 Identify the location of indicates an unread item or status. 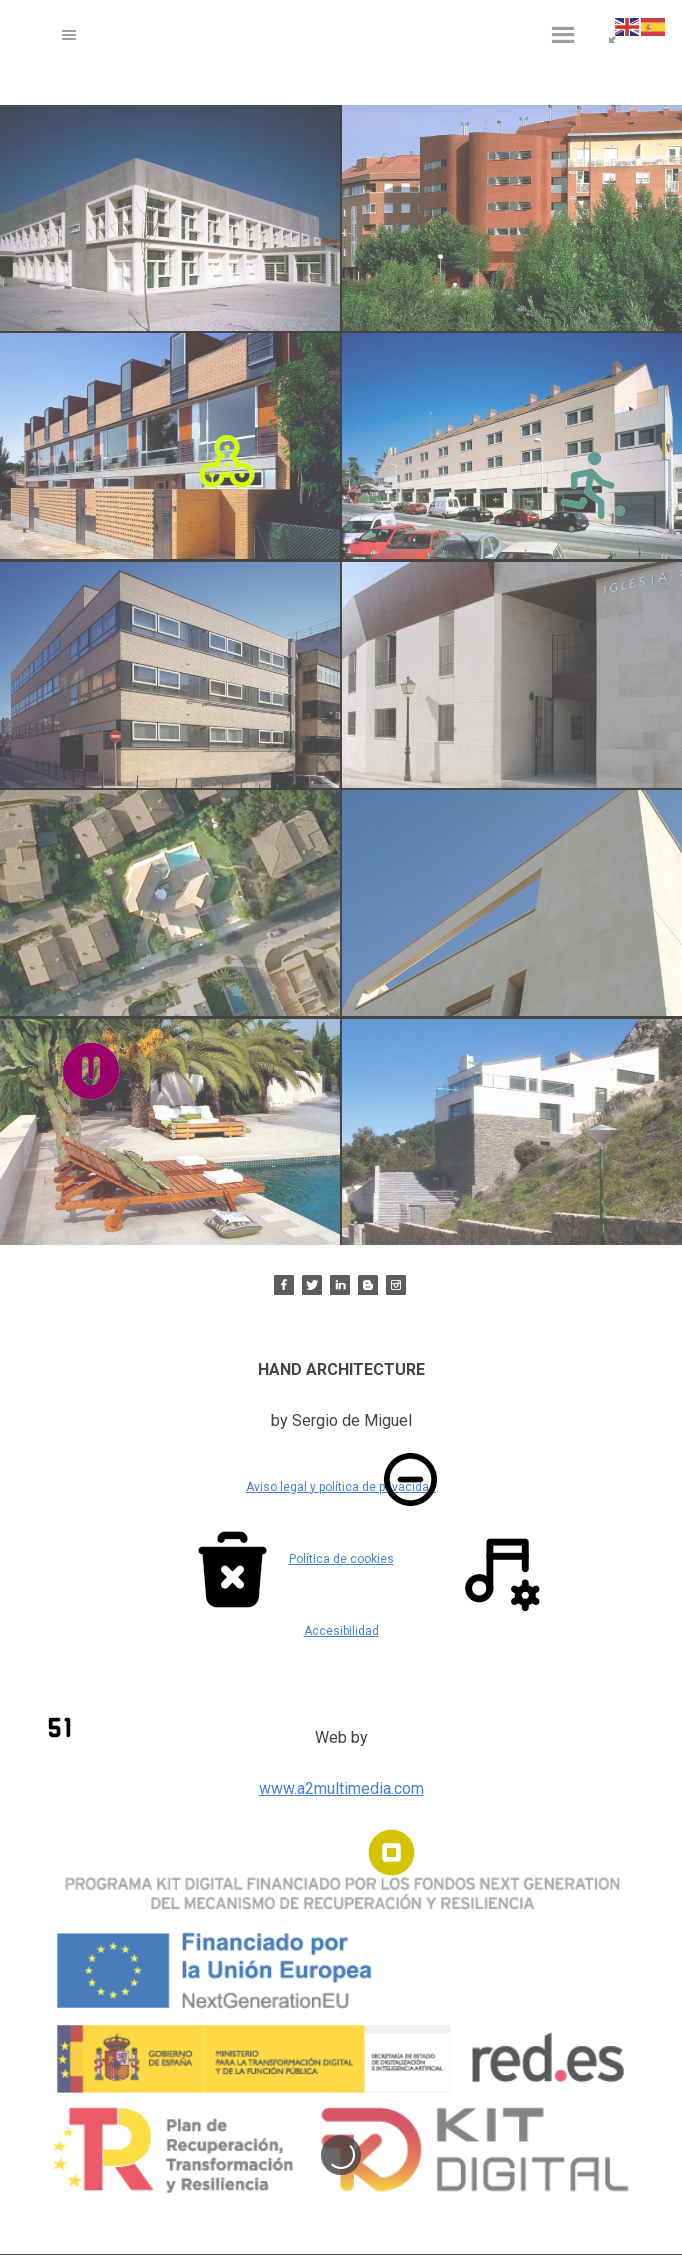
(91, 1071).